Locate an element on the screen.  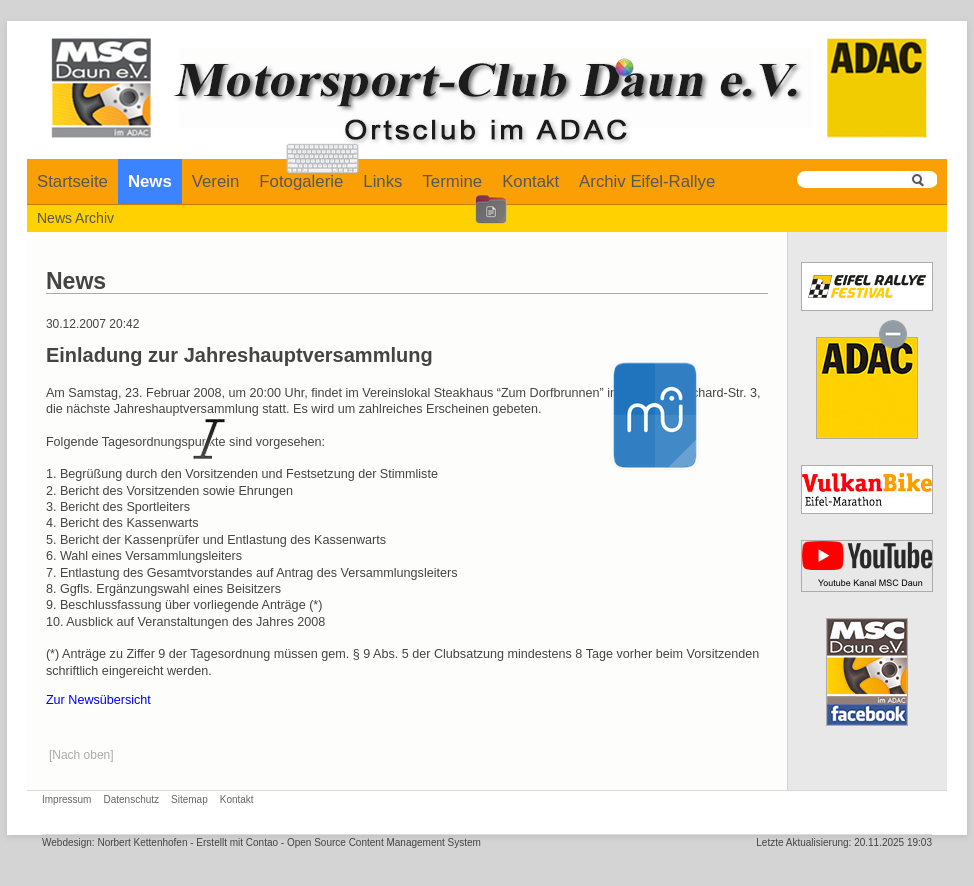
connect a bluetooth keyboard is located at coordinates (322, 158).